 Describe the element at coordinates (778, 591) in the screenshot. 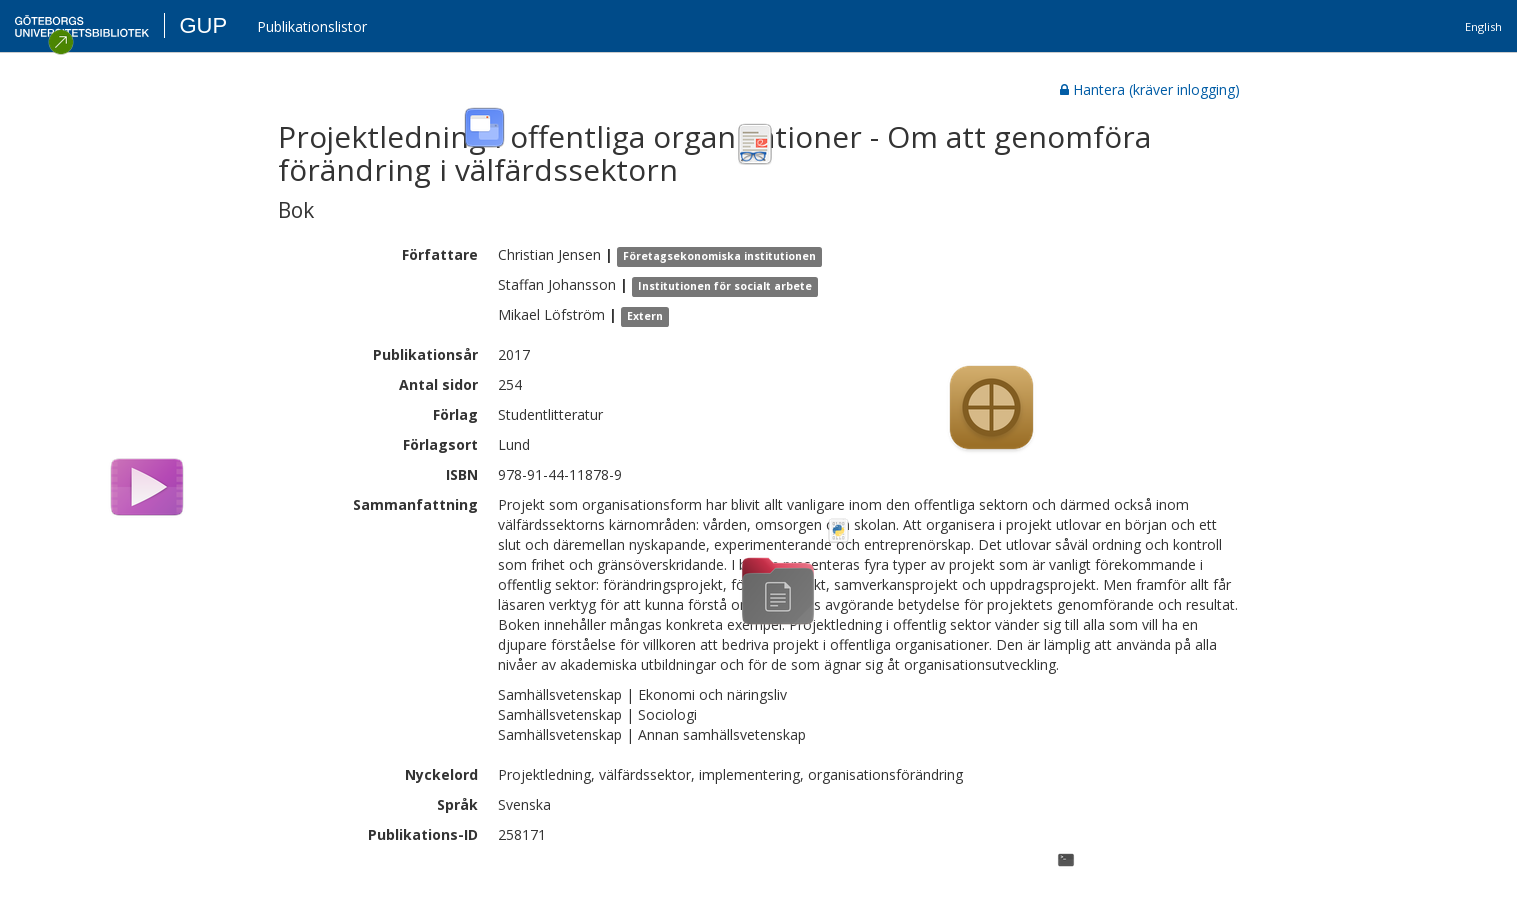

I see `open your documents folder` at that location.